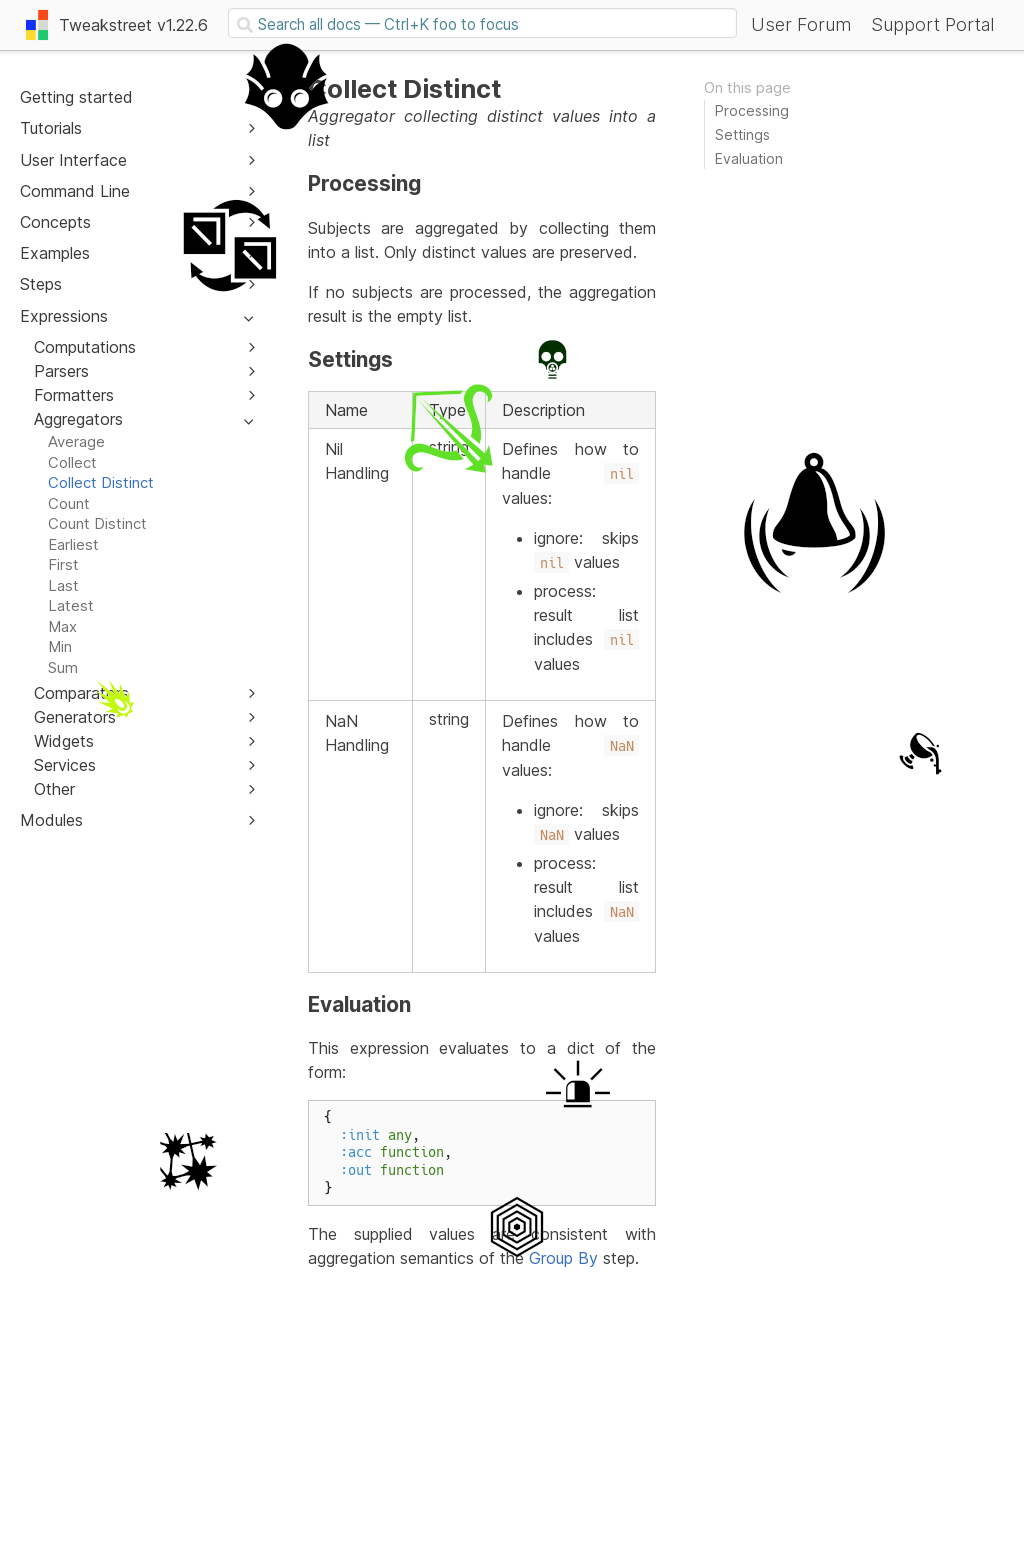 Image resolution: width=1024 pixels, height=1555 pixels. What do you see at coordinates (230, 246) in the screenshot?
I see `initiate a trade or exchange between players` at bounding box center [230, 246].